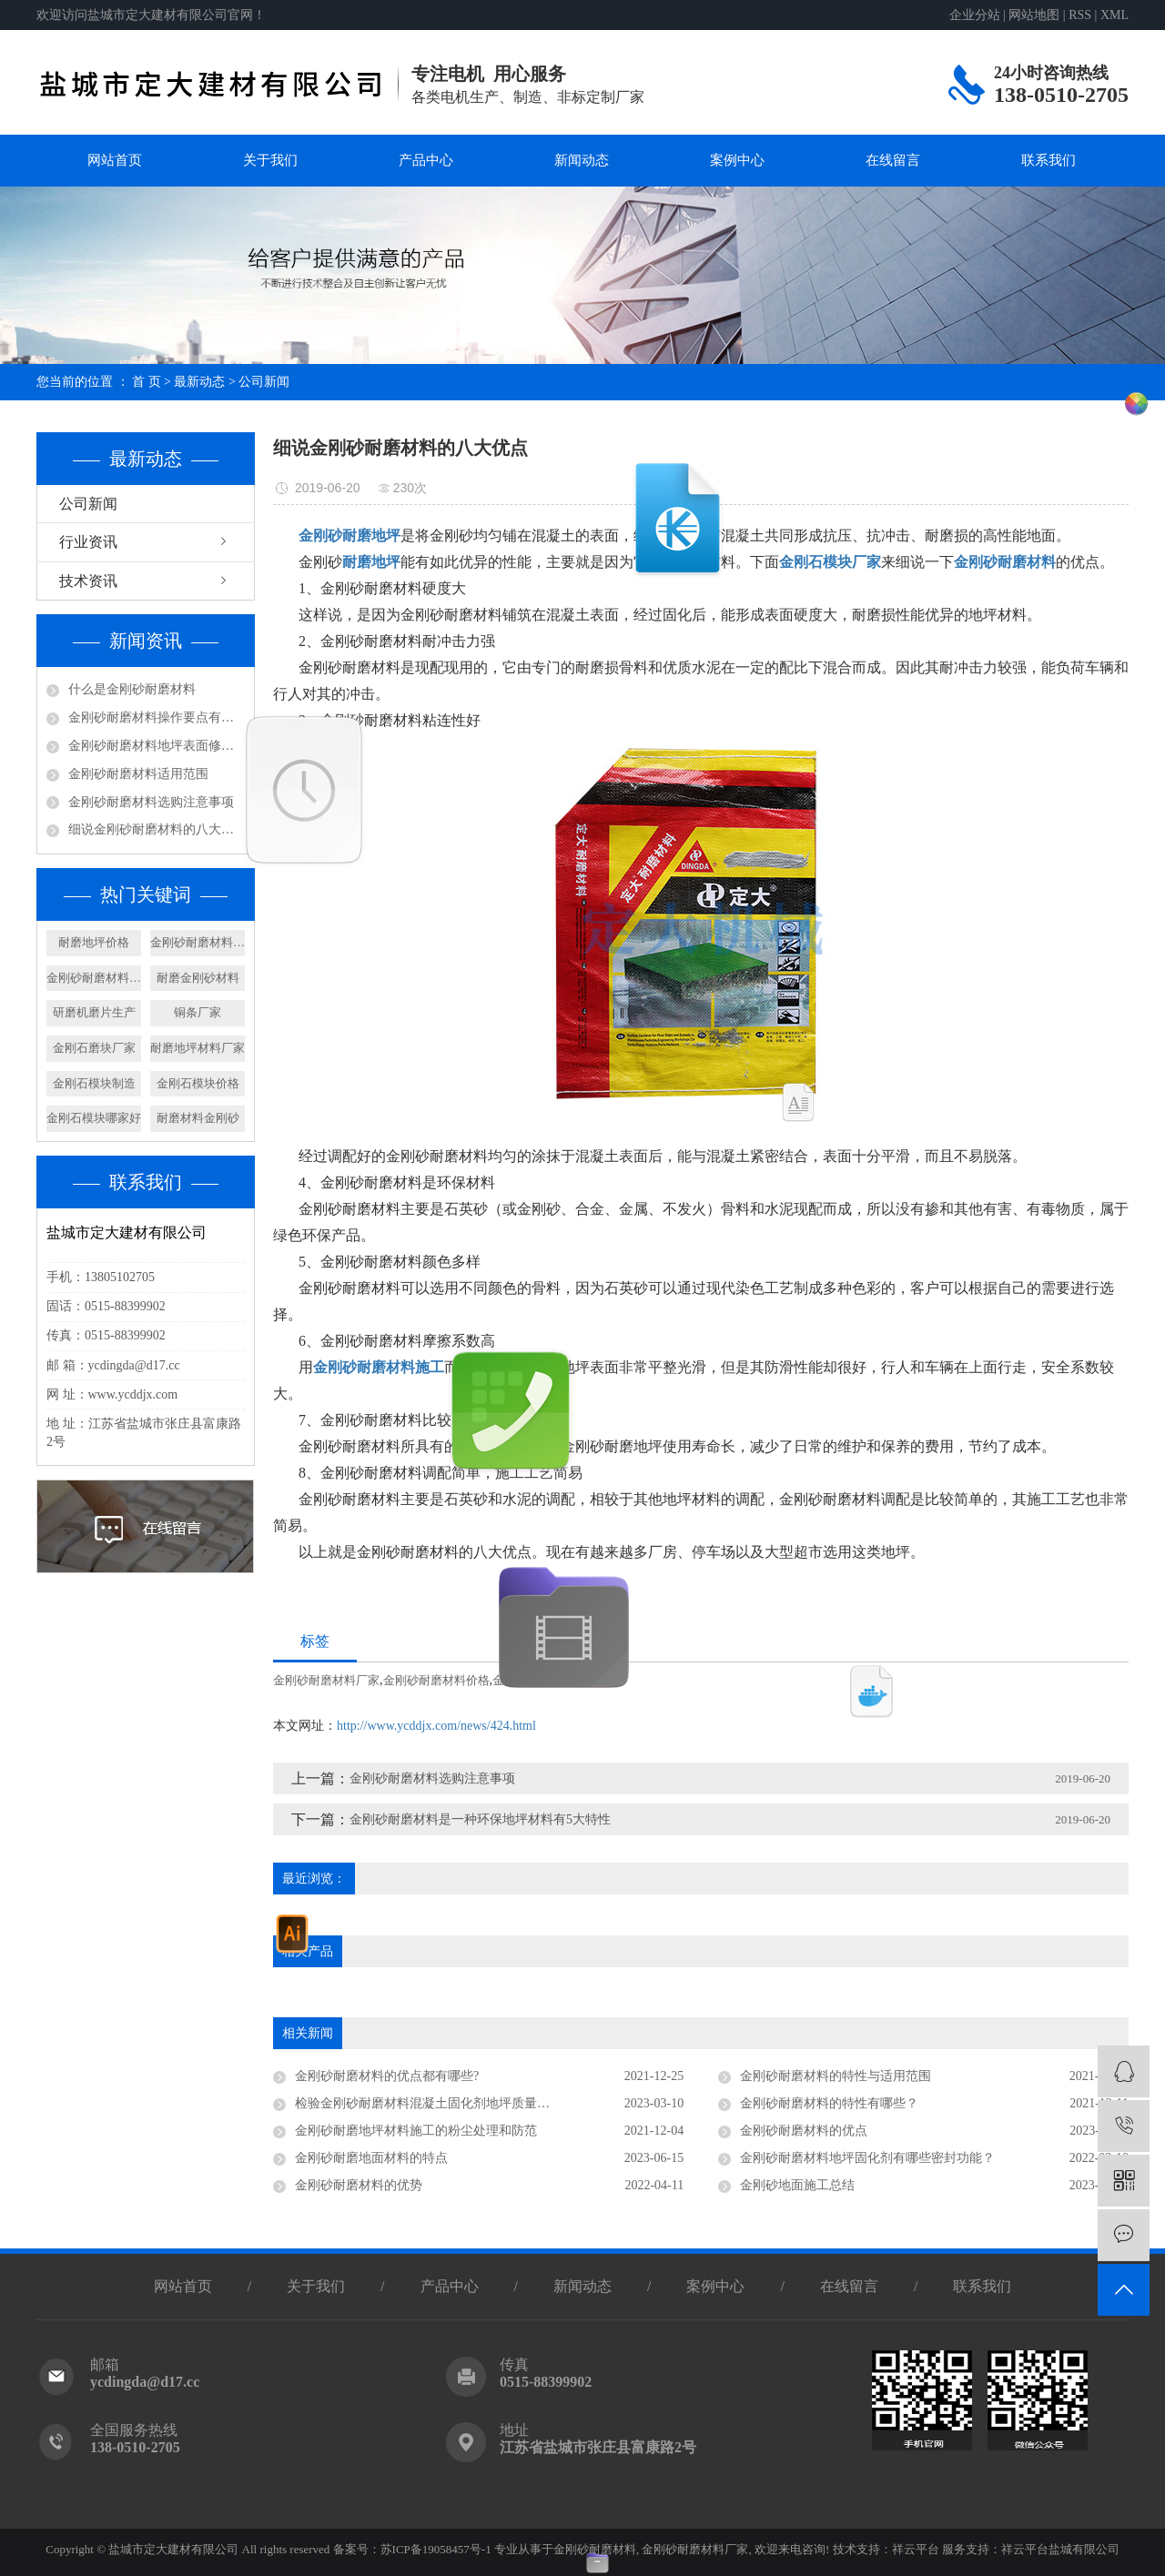  I want to click on open a rich text format document, so click(798, 1102).